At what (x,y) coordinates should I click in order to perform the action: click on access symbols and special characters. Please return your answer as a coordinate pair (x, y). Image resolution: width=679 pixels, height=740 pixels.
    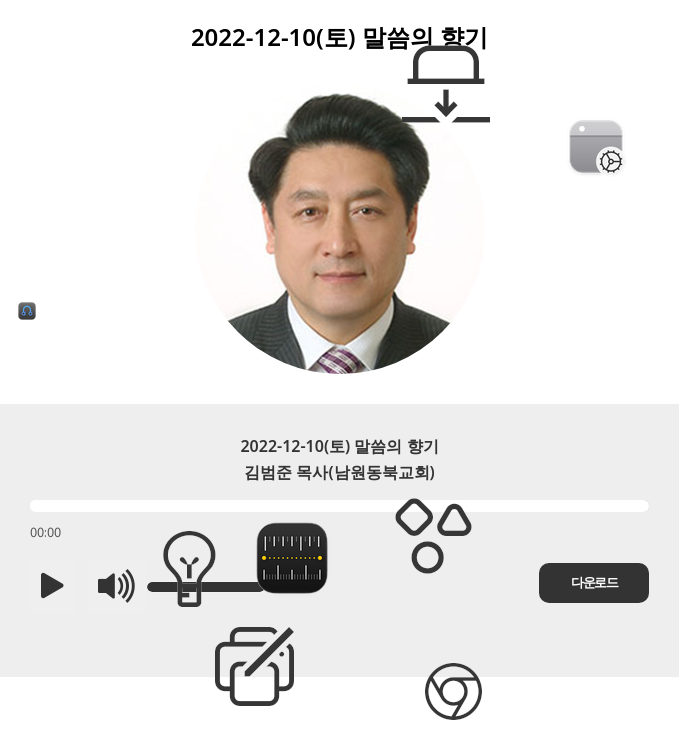
    Looking at the image, I should click on (433, 536).